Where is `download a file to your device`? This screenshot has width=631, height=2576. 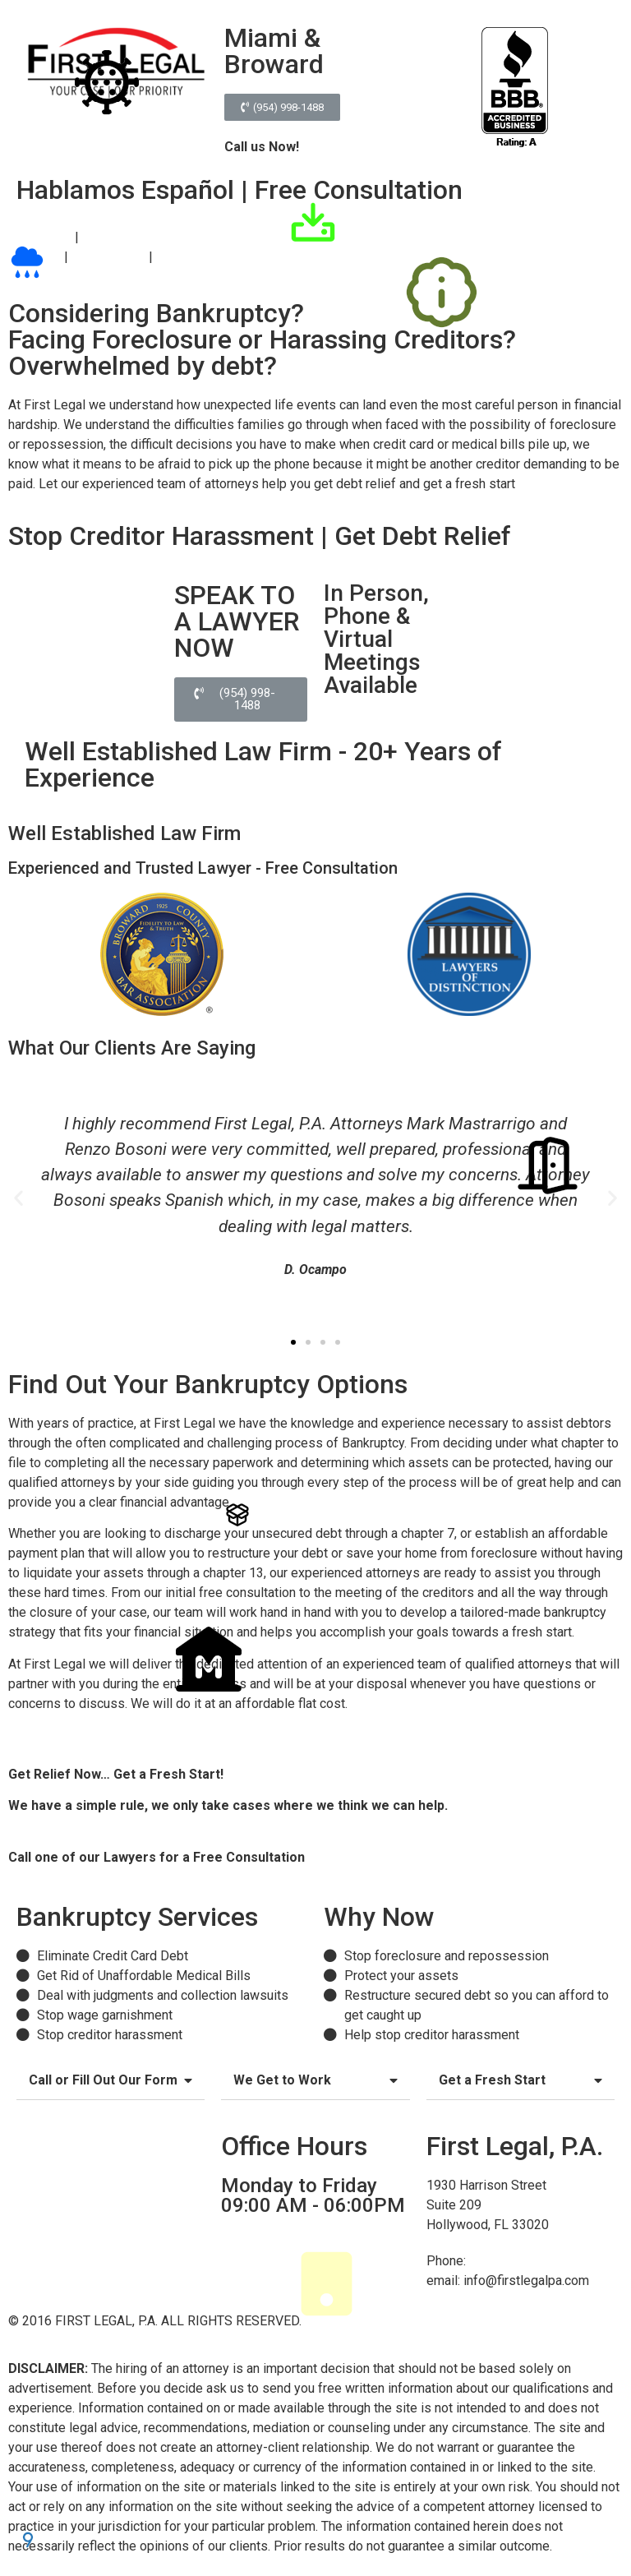 download a file to your device is located at coordinates (313, 224).